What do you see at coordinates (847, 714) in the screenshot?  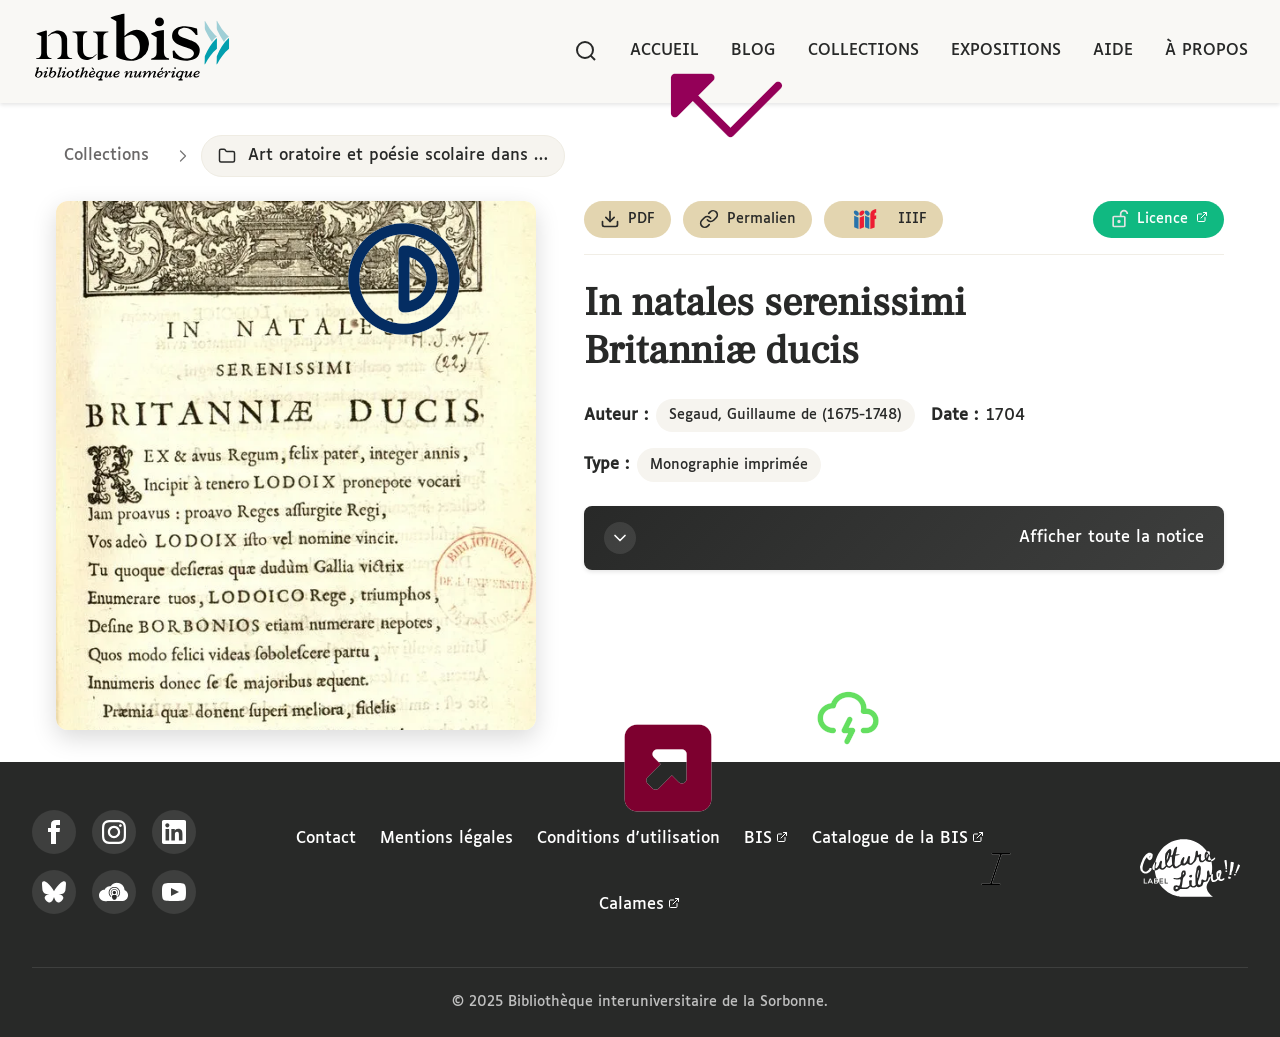 I see `indicates stormy weather conditions` at bounding box center [847, 714].